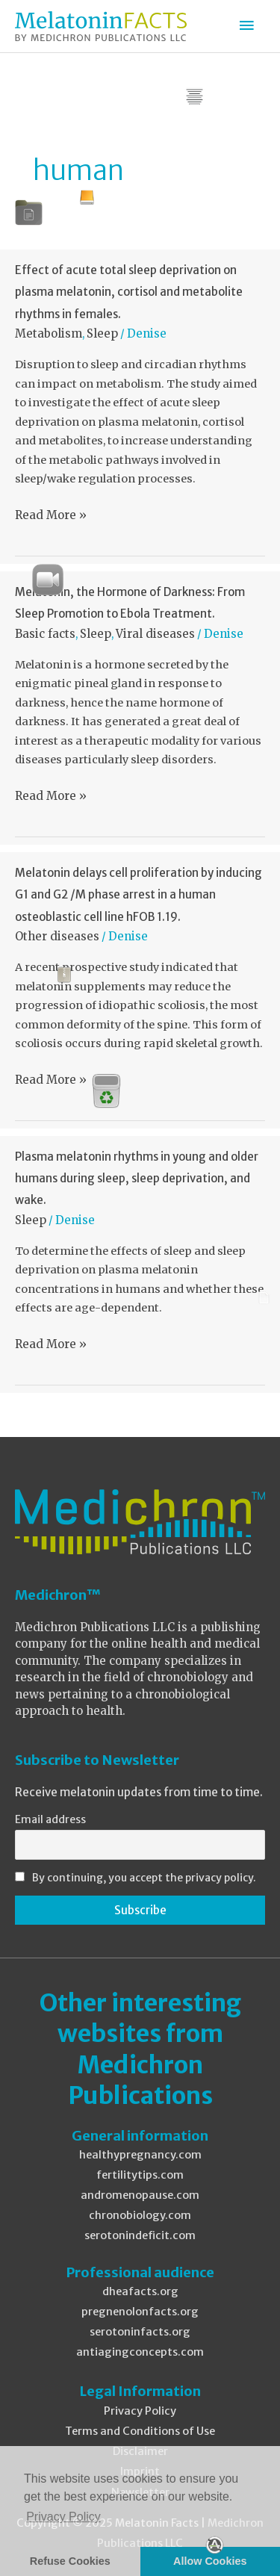 This screenshot has width=280, height=2576. What do you see at coordinates (28, 212) in the screenshot?
I see `open your documents folder` at bounding box center [28, 212].